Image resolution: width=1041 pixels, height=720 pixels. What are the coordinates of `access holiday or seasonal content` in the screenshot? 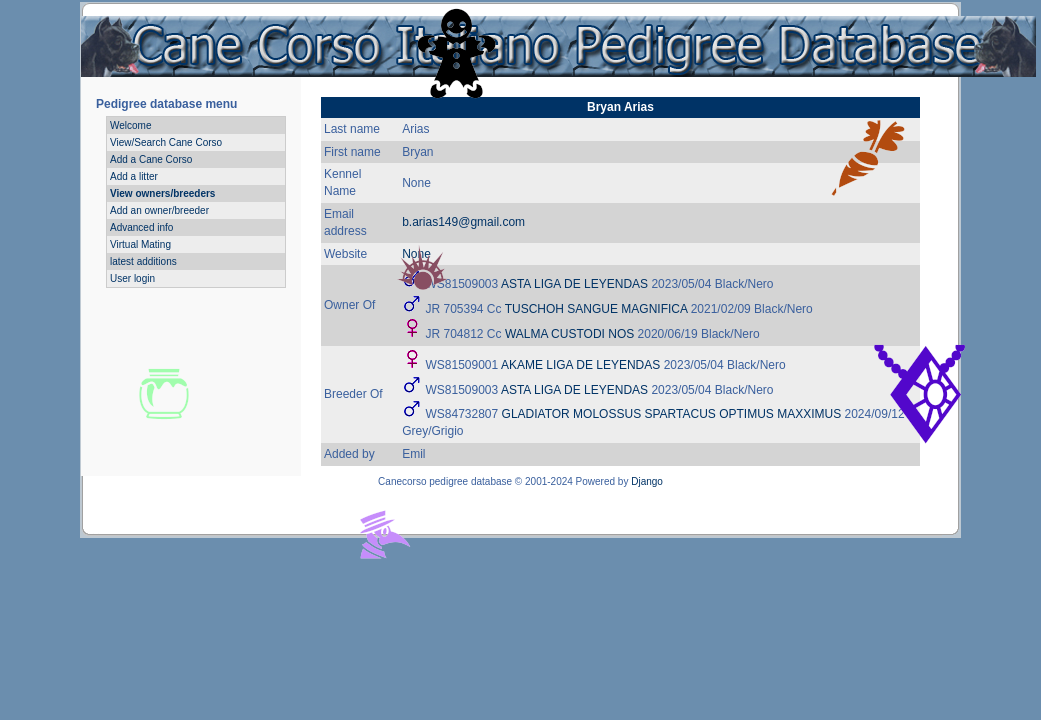 It's located at (456, 53).